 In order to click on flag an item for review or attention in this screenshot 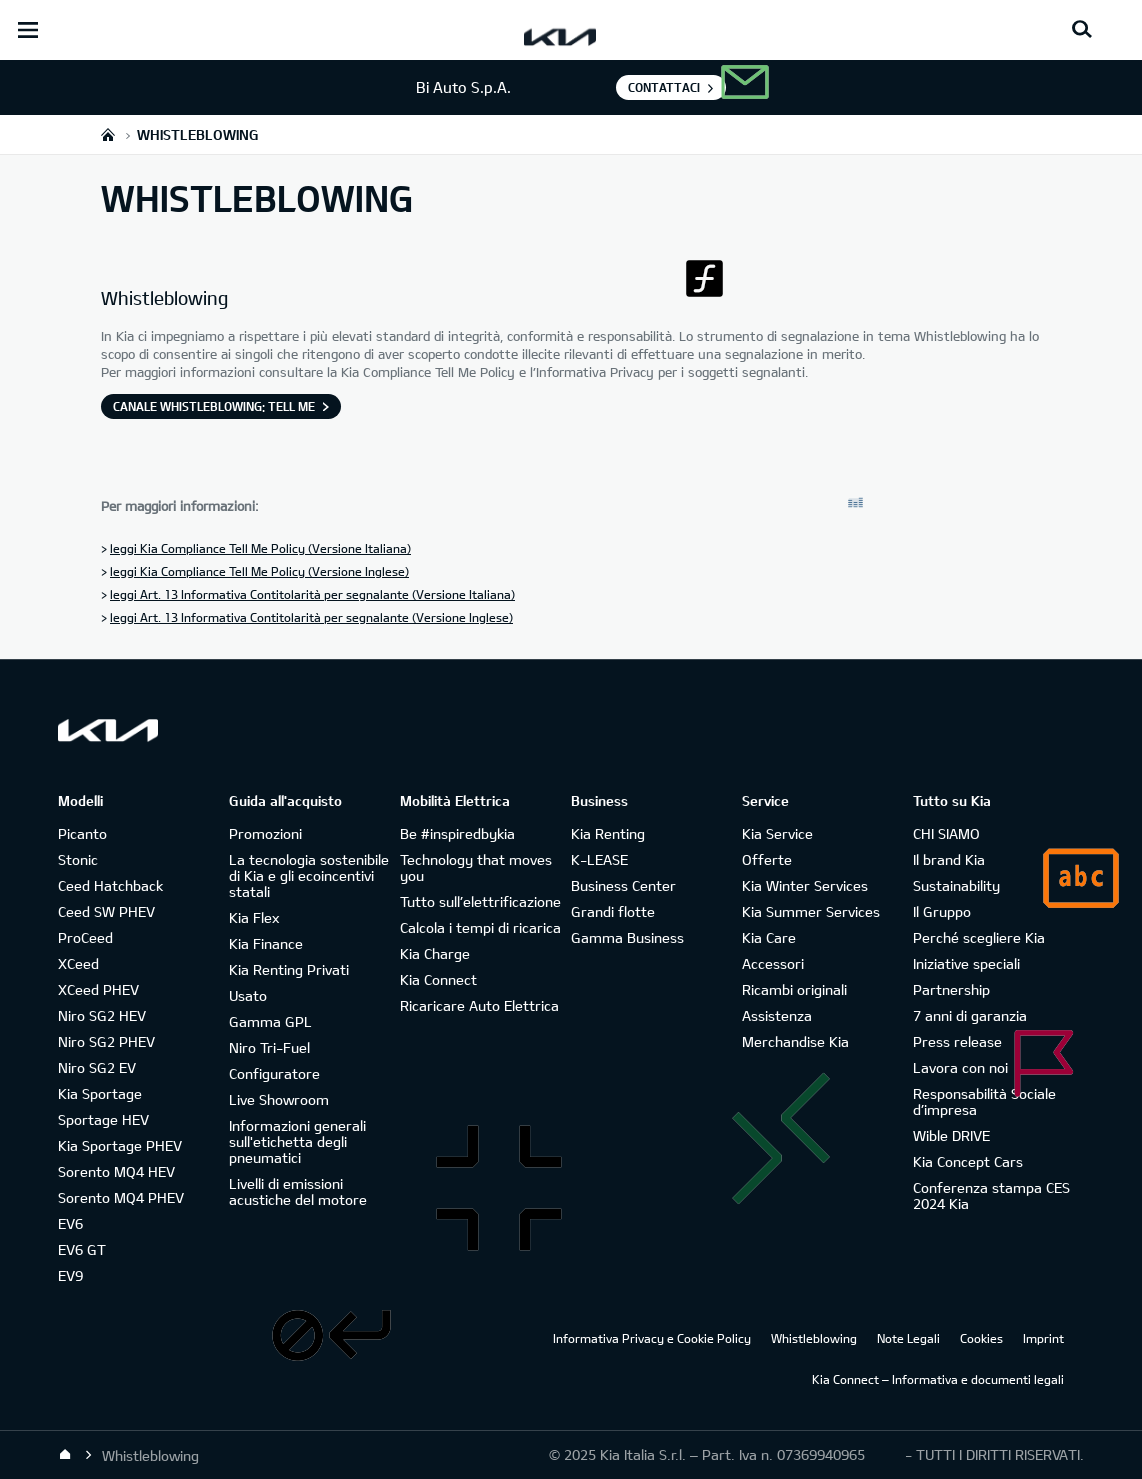, I will do `click(1042, 1063)`.